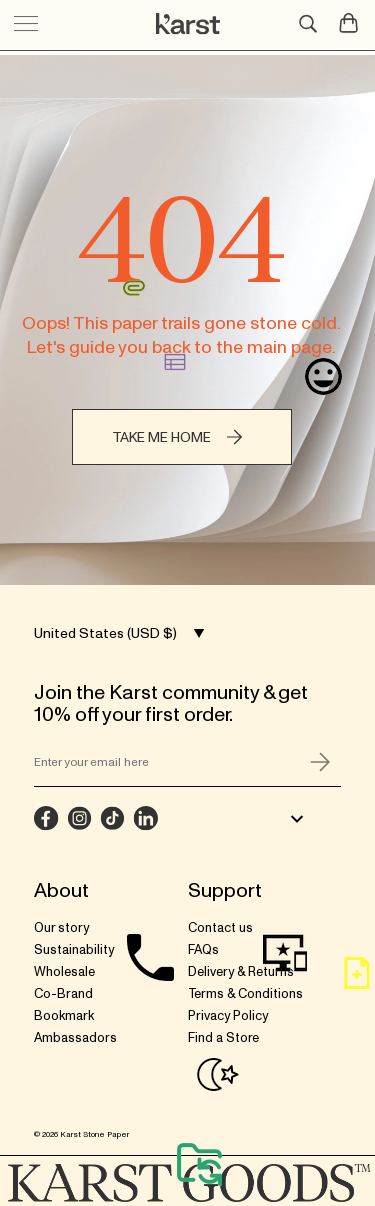 This screenshot has height=1206, width=375. Describe the element at coordinates (297, 819) in the screenshot. I see `expand a dropdown menu` at that location.